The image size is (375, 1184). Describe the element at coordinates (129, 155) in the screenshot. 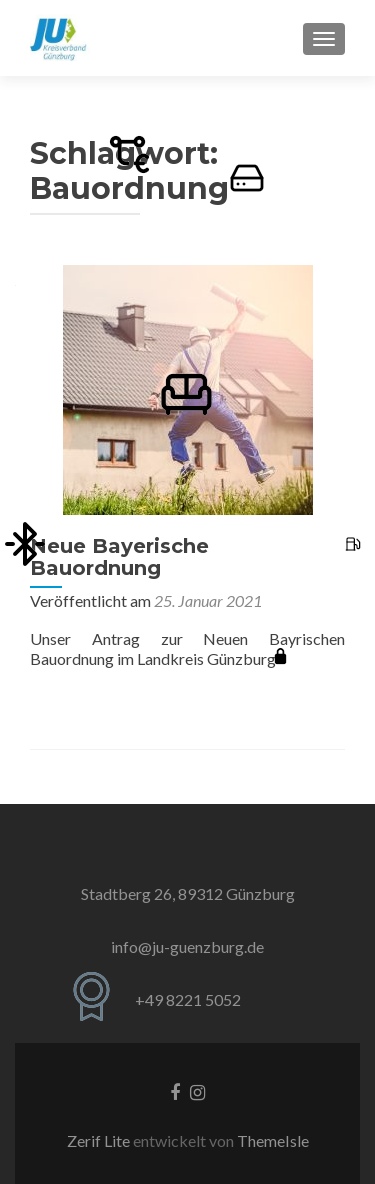

I see `view euro currency transactions` at that location.